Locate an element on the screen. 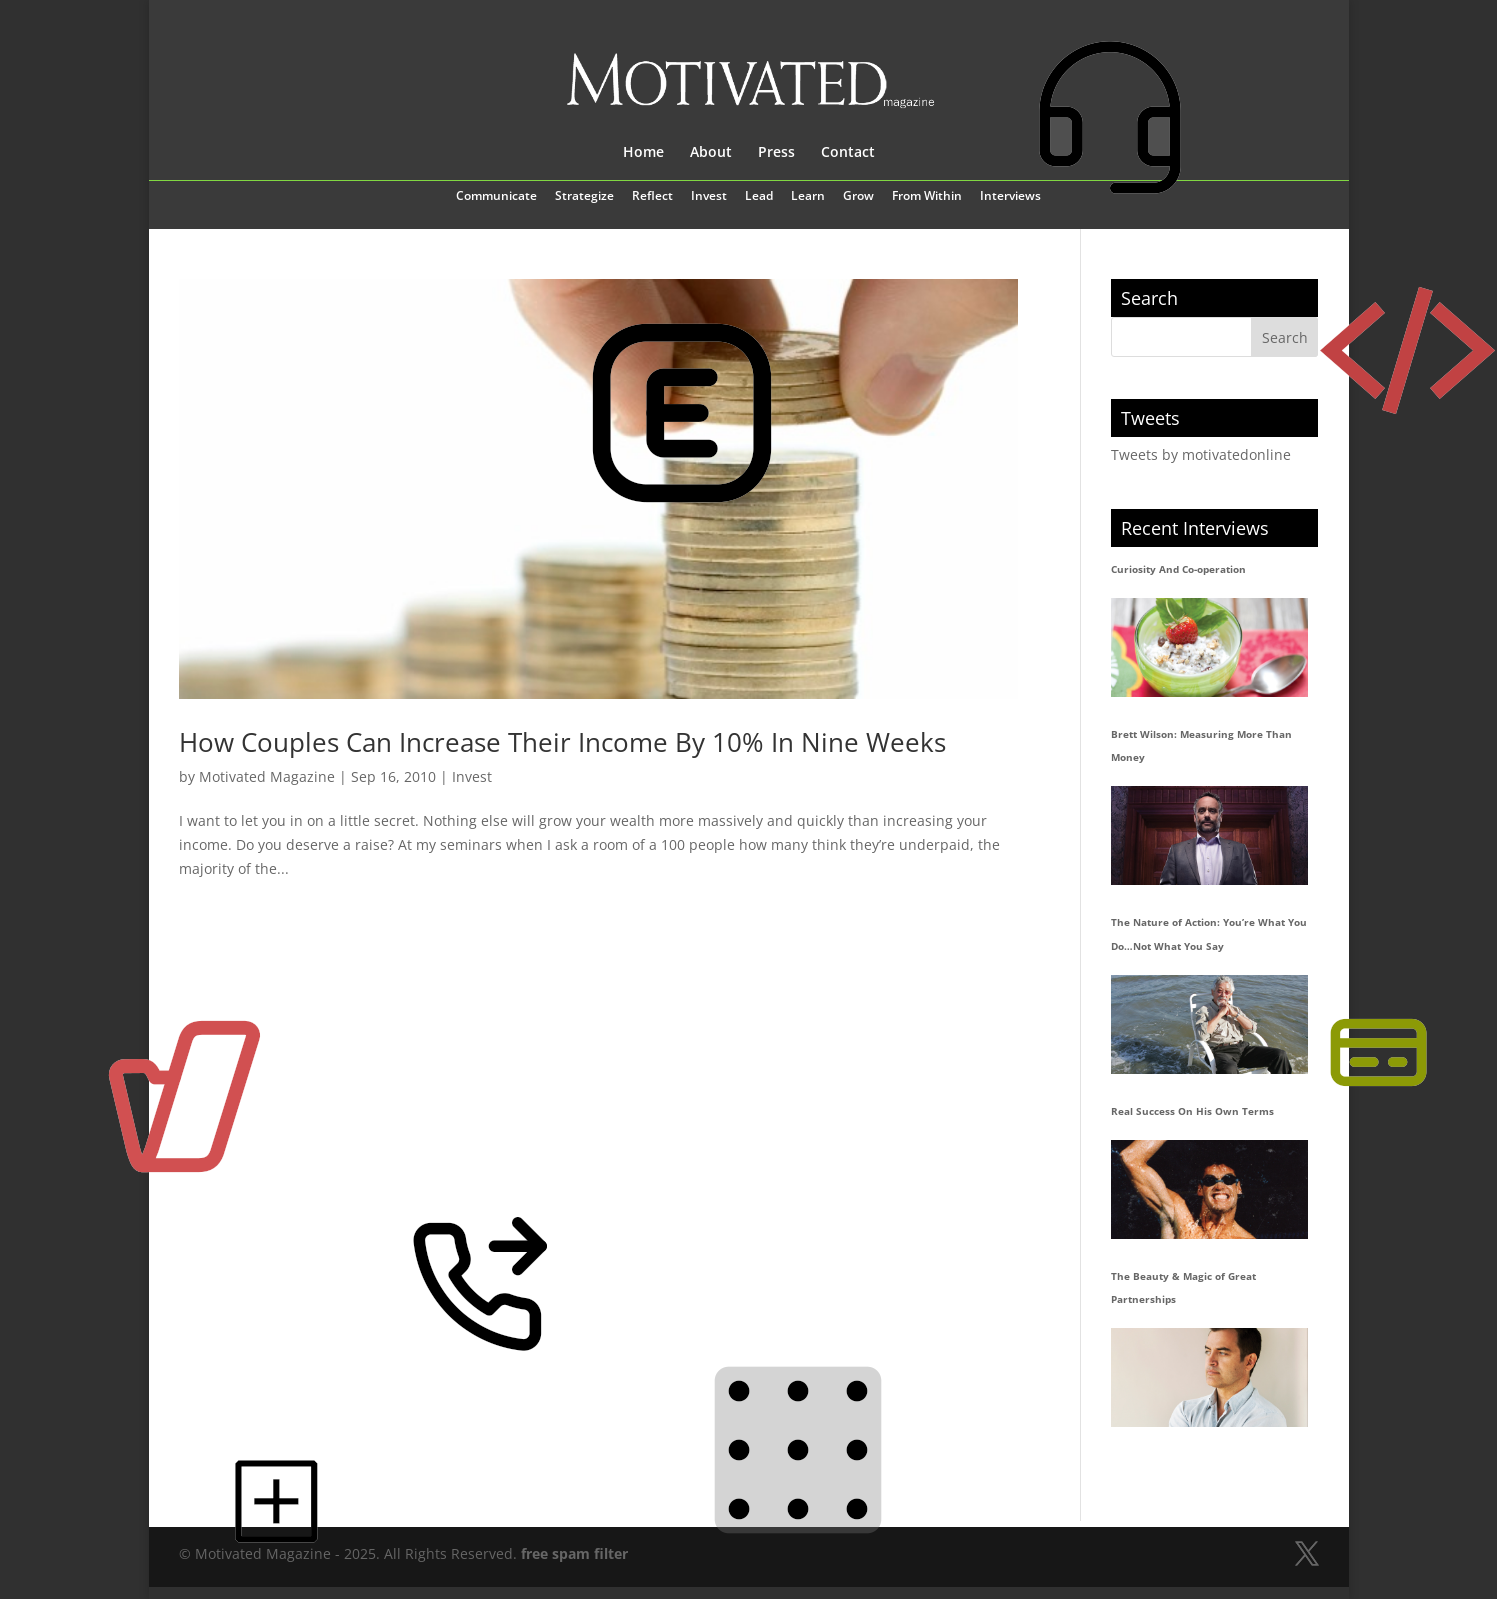  open kbin social platform is located at coordinates (184, 1096).